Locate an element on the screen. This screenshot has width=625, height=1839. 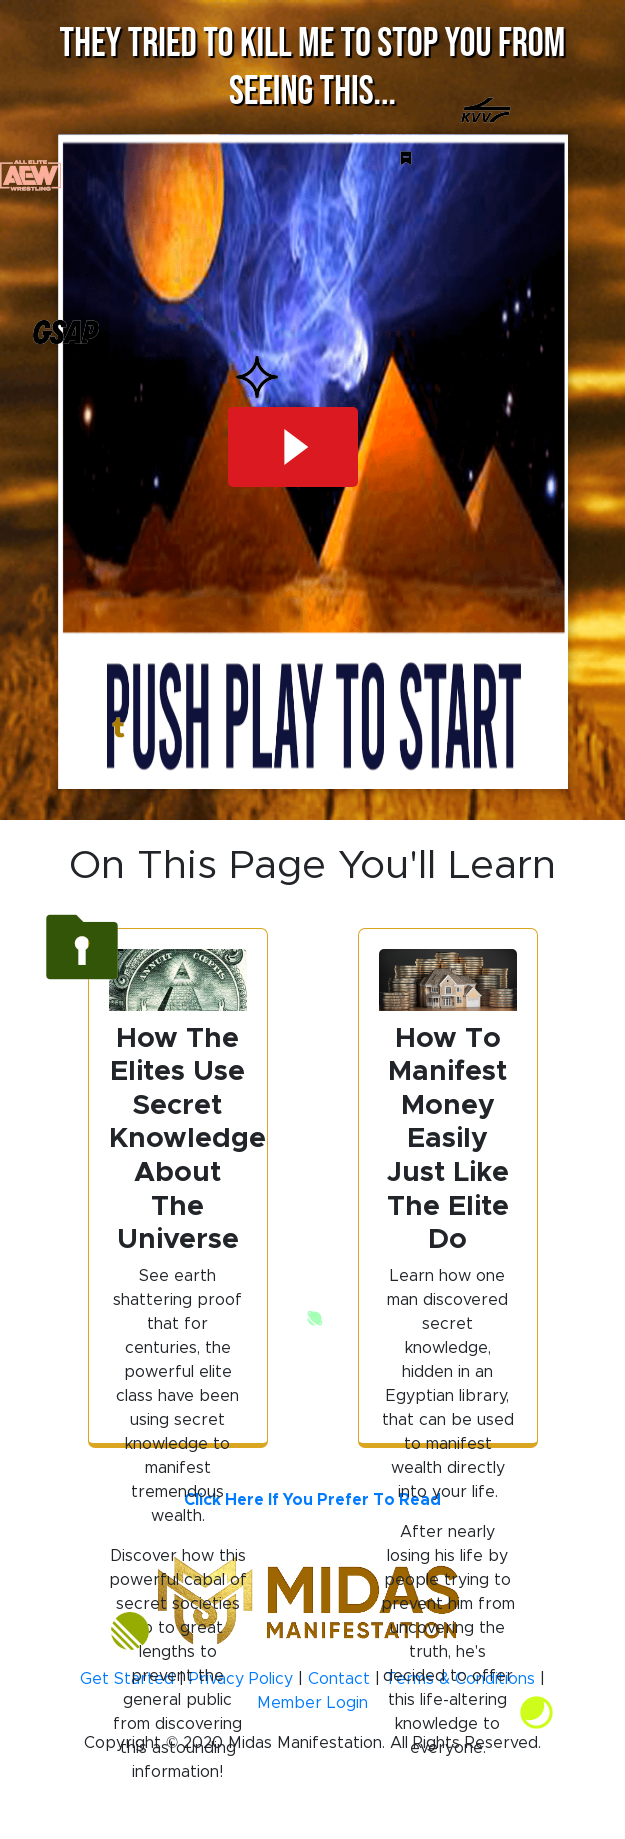
access a password-protected folder is located at coordinates (82, 947).